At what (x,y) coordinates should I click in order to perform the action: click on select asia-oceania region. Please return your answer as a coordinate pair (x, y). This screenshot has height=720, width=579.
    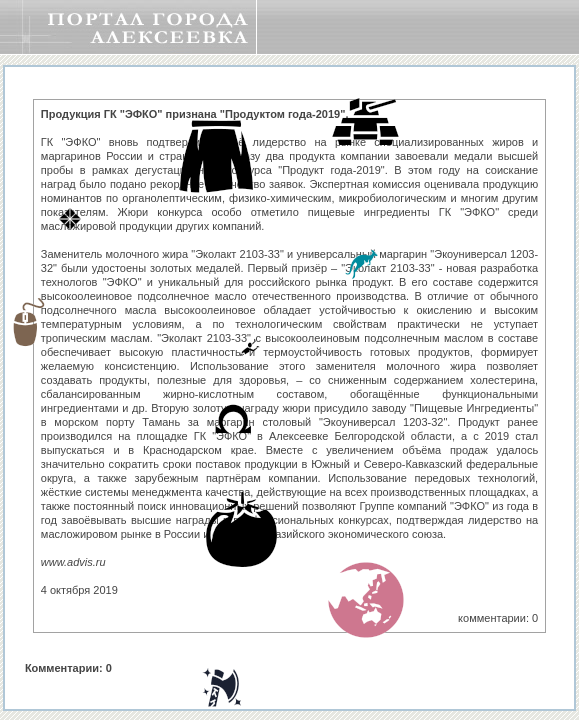
    Looking at the image, I should click on (366, 600).